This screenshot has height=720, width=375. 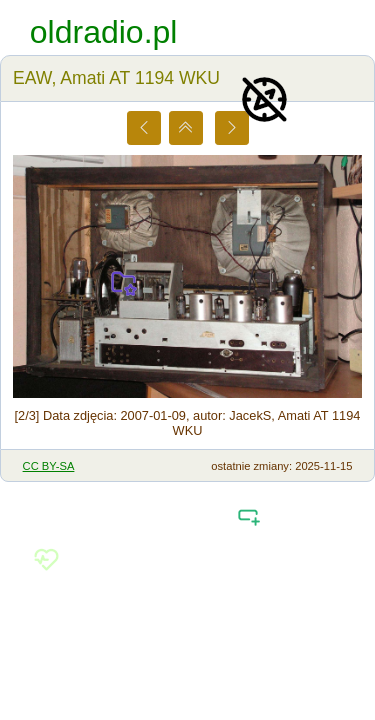 I want to click on compass or navigation feature disabled, so click(x=264, y=99).